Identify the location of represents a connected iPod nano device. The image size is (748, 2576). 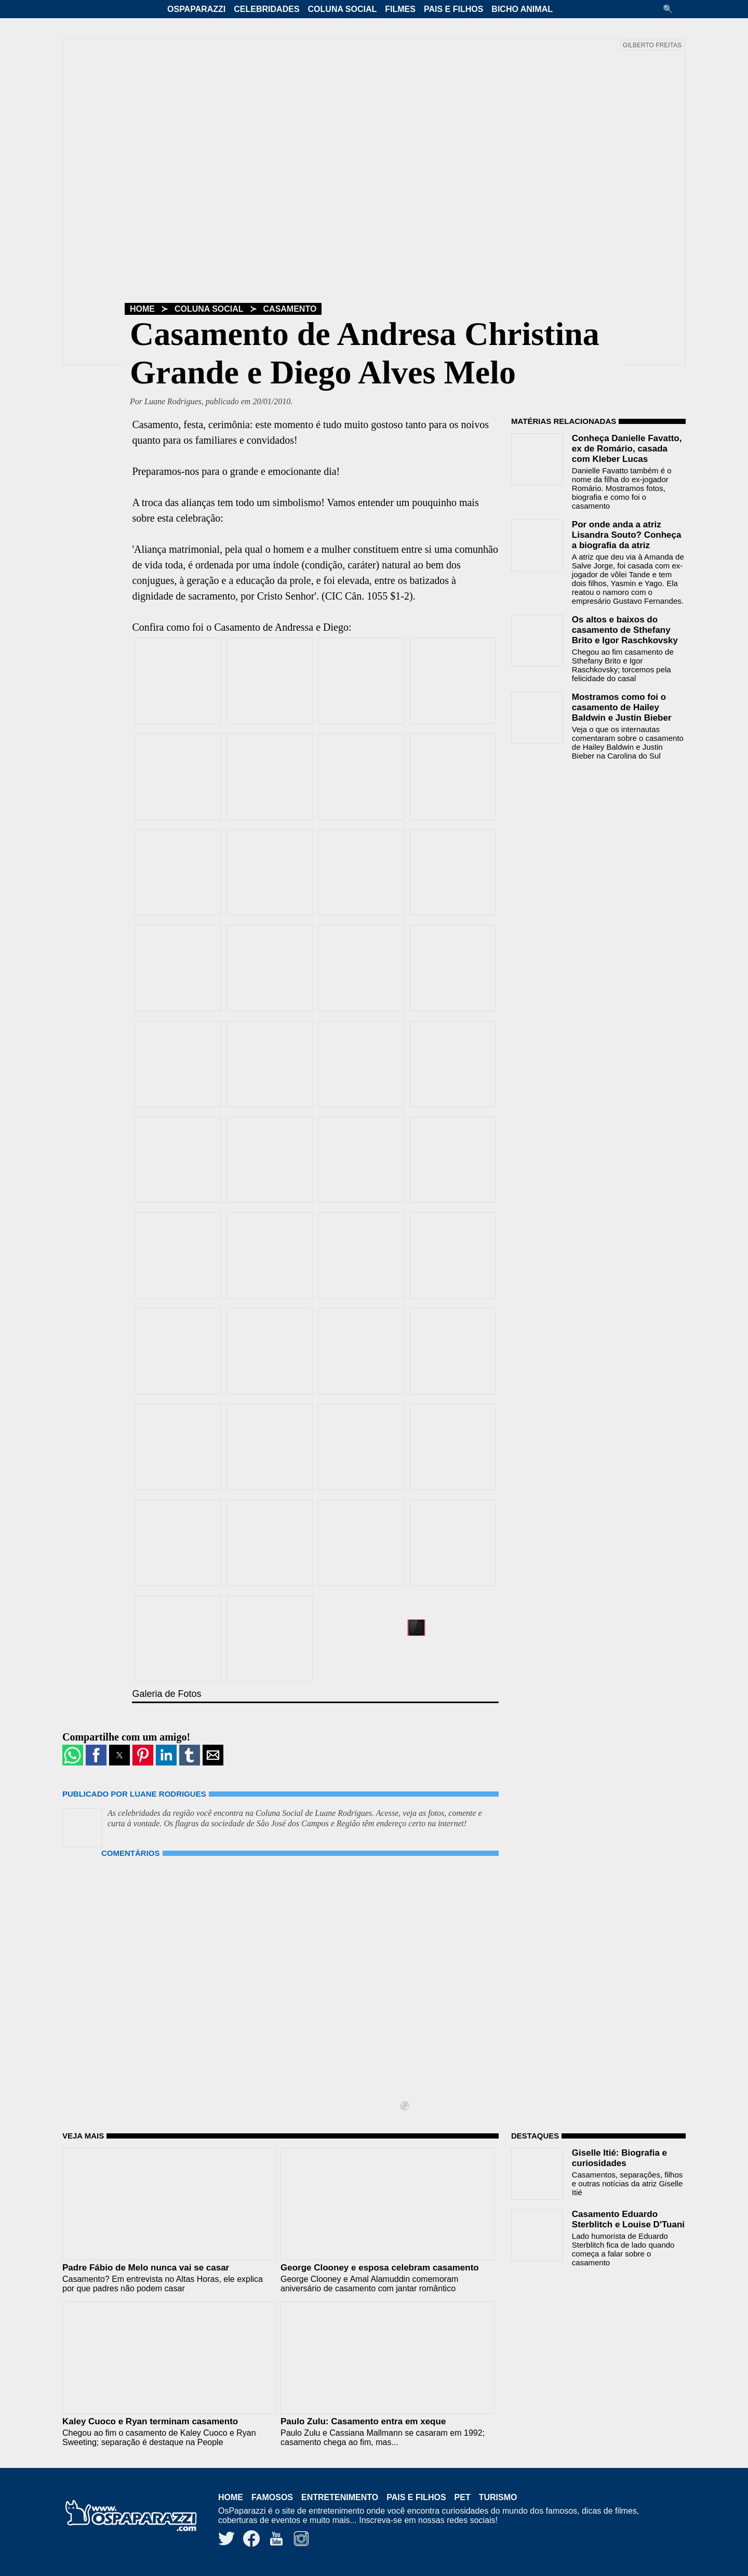
(416, 1627).